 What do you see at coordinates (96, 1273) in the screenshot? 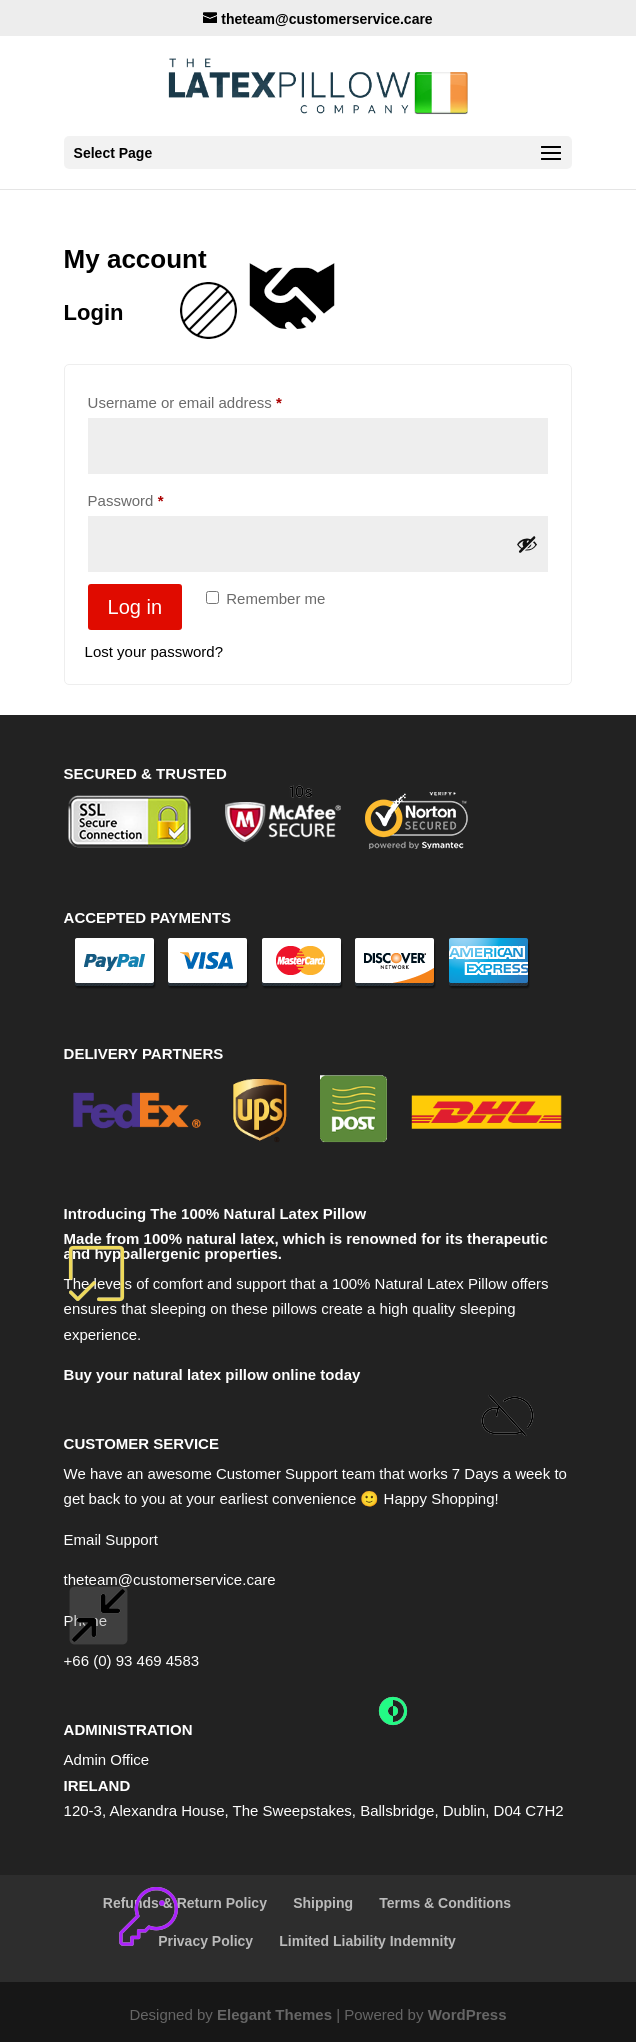
I see `mark task as complete` at bounding box center [96, 1273].